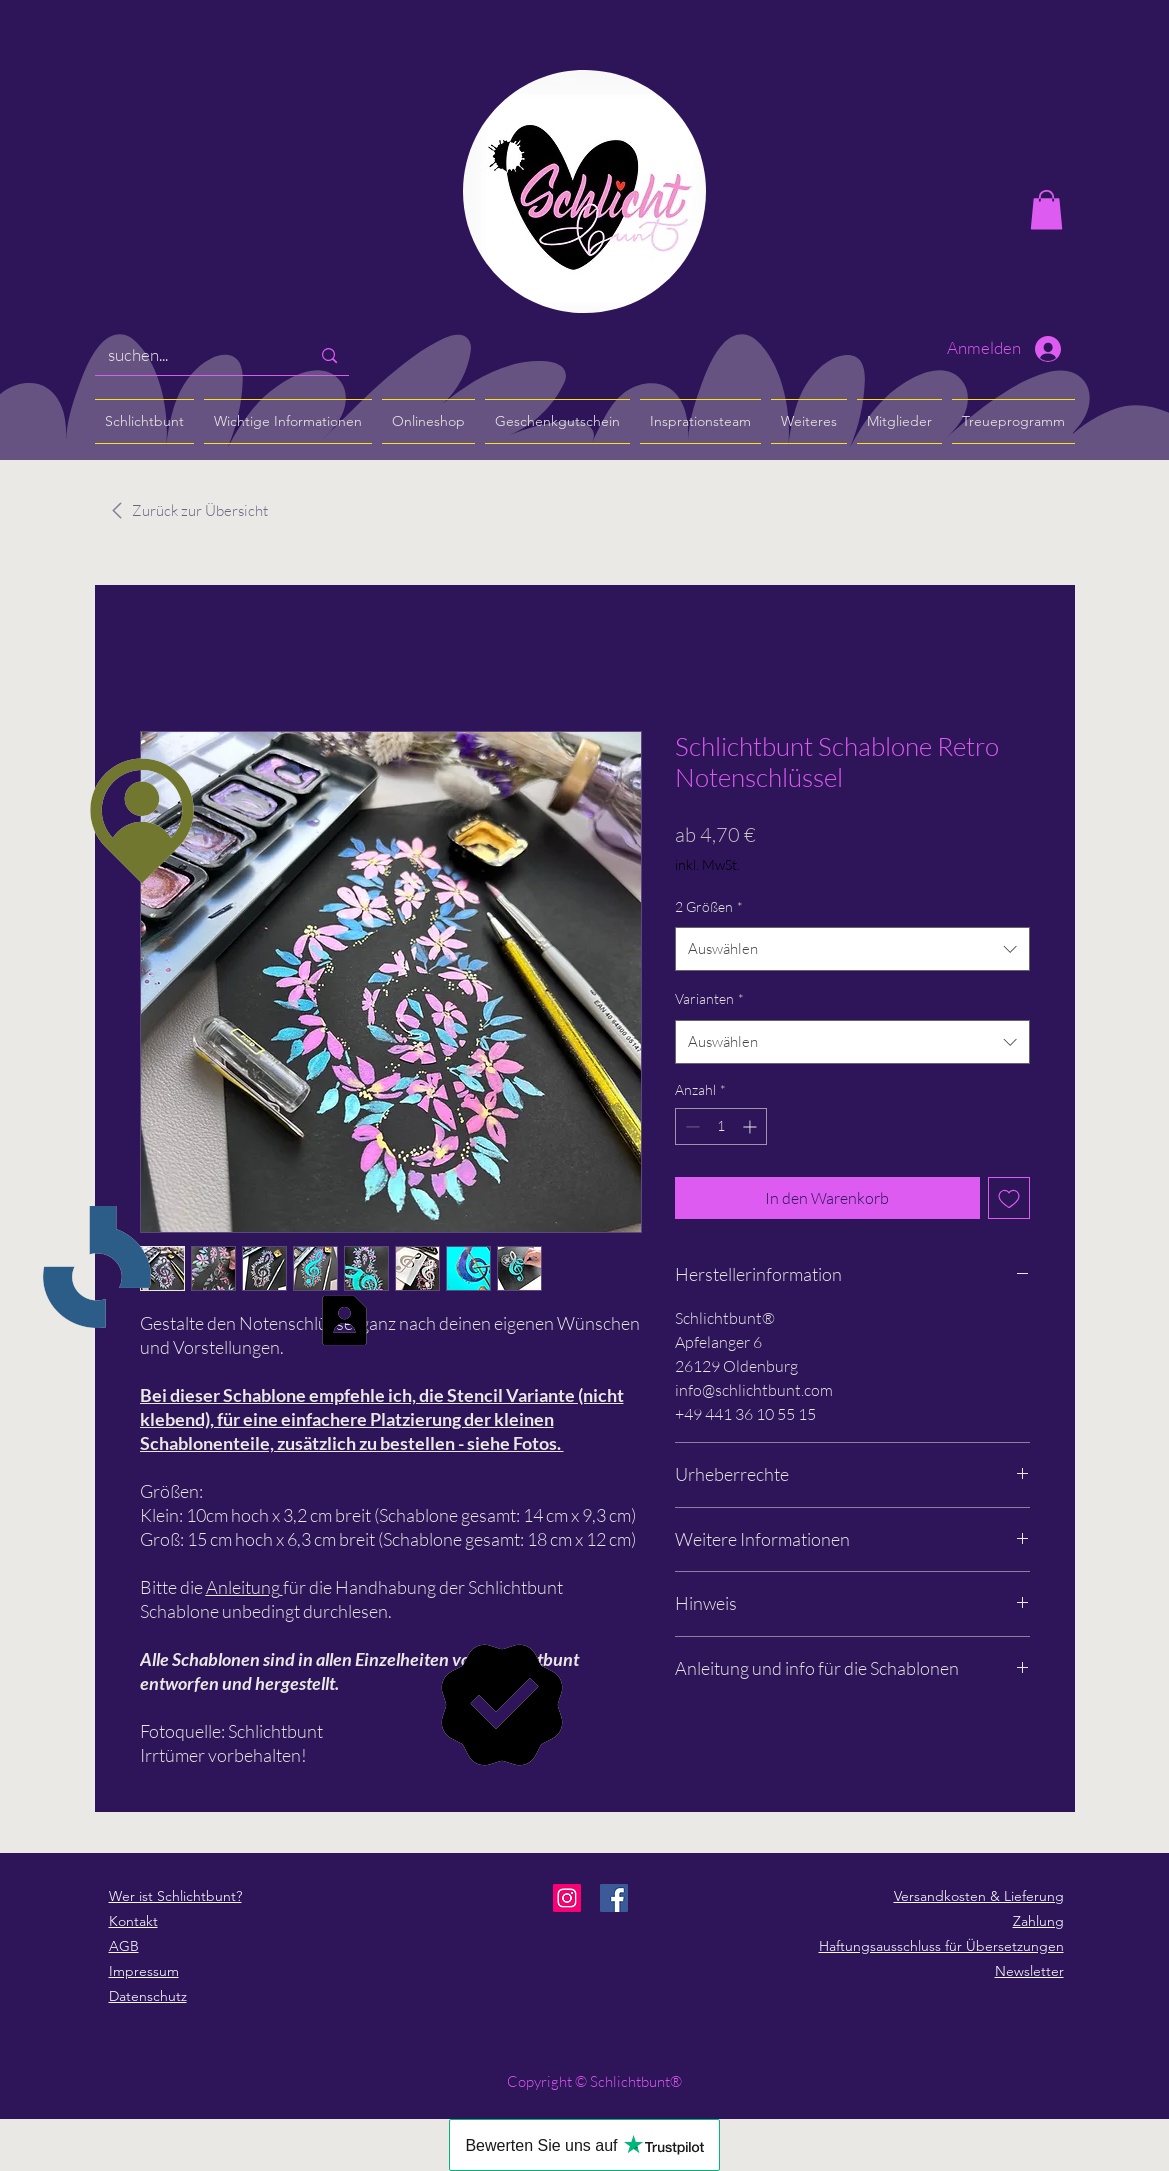 This screenshot has width=1169, height=2171. What do you see at coordinates (142, 816) in the screenshot?
I see `view a user's location on the map` at bounding box center [142, 816].